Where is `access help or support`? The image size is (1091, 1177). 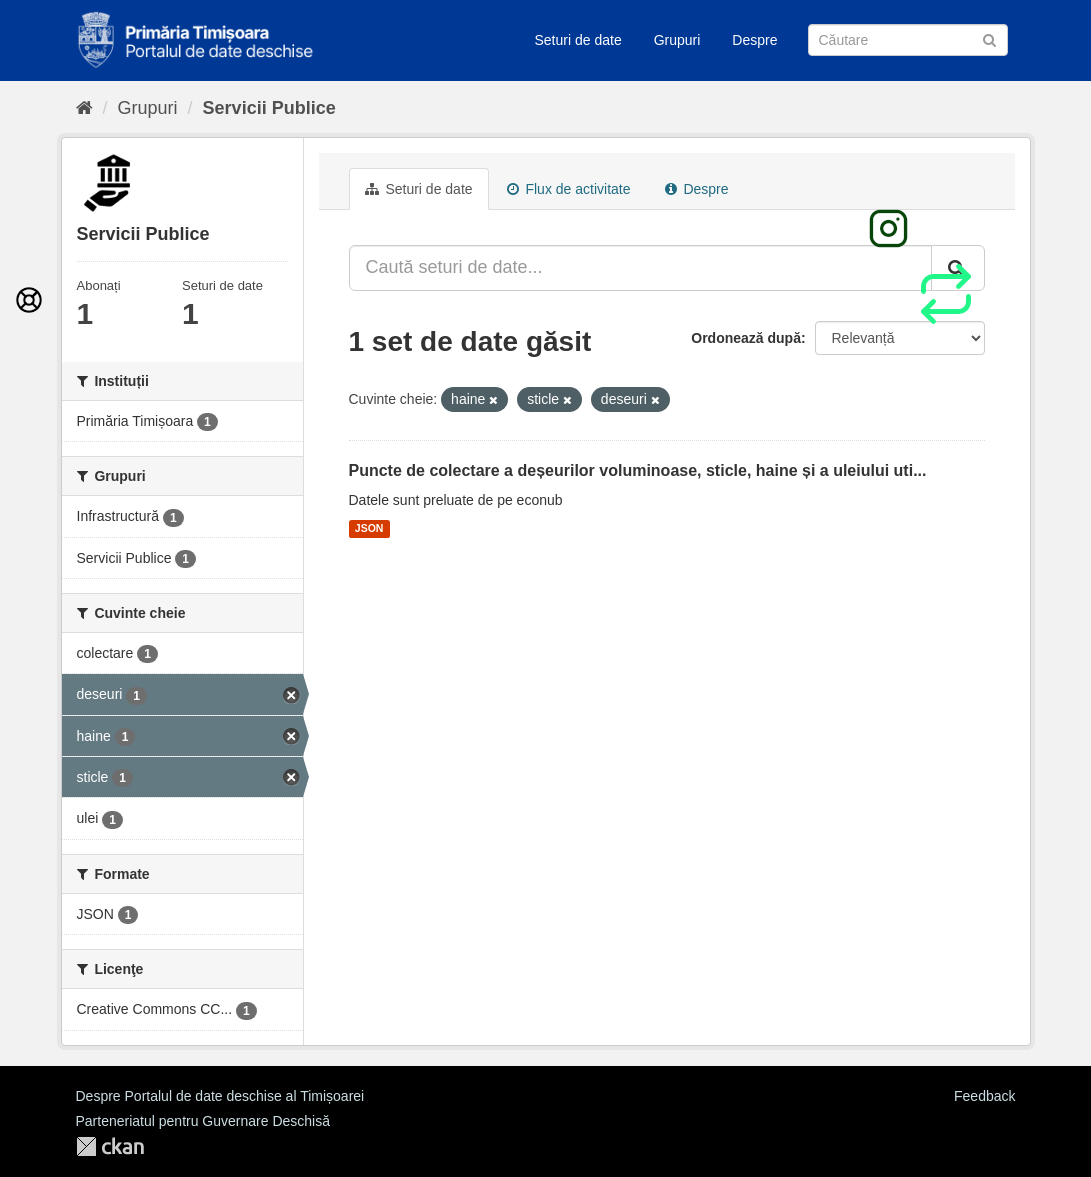 access help or support is located at coordinates (29, 300).